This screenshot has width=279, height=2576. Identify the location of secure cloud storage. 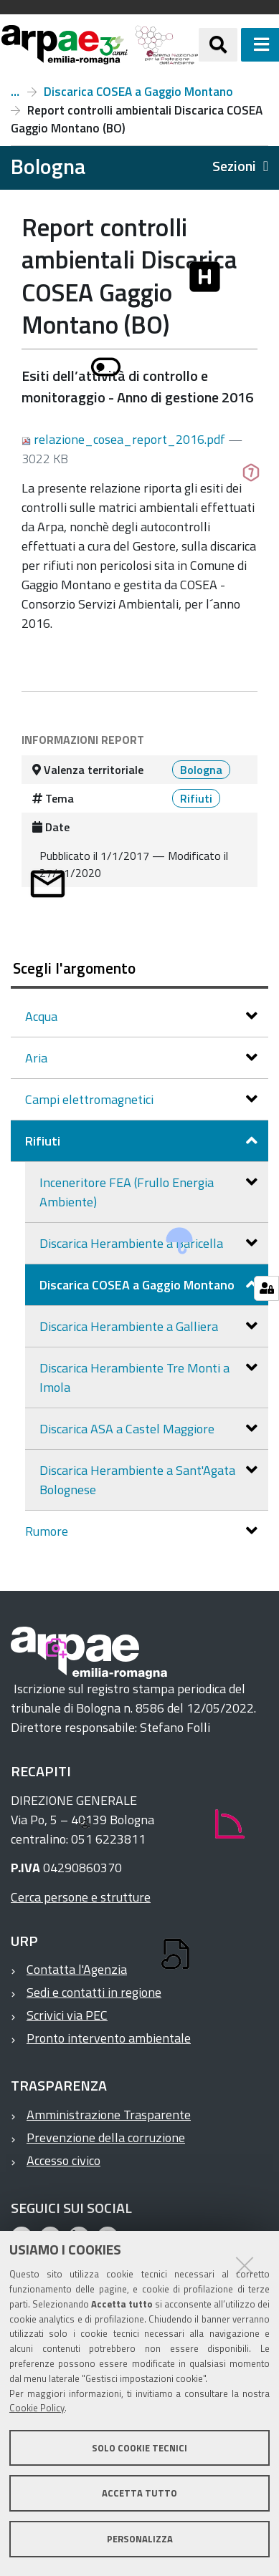
(85, 1824).